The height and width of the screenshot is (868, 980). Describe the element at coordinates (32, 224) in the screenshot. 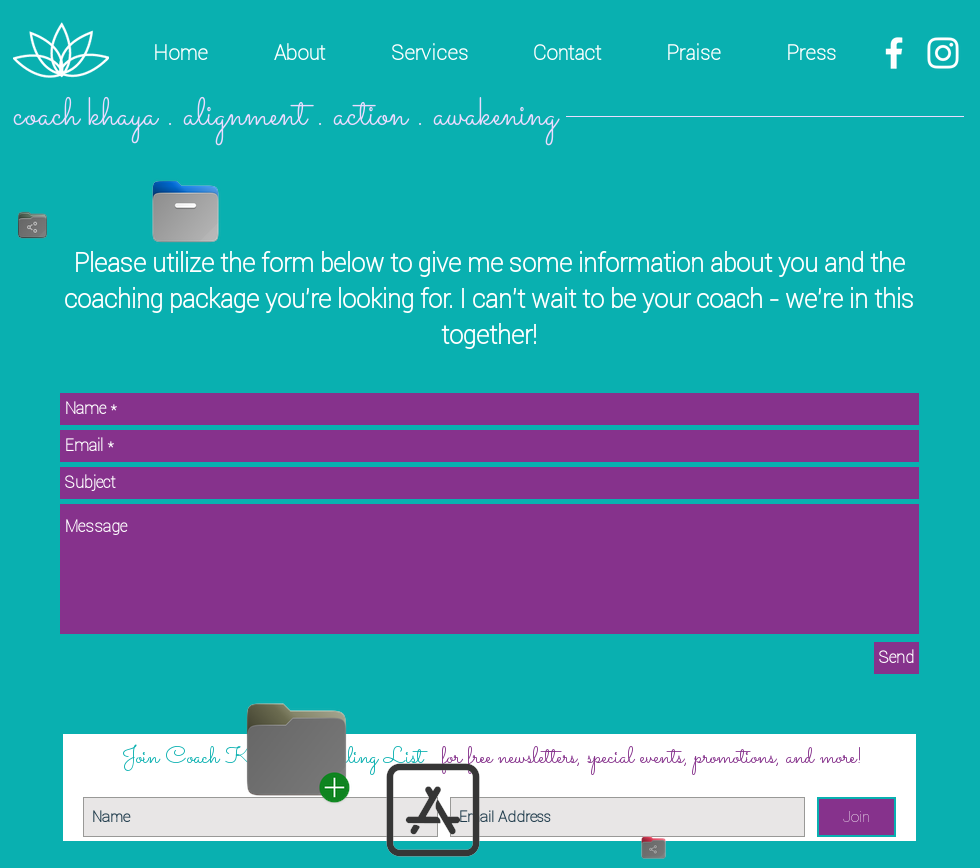

I see `open your public shared folder` at that location.